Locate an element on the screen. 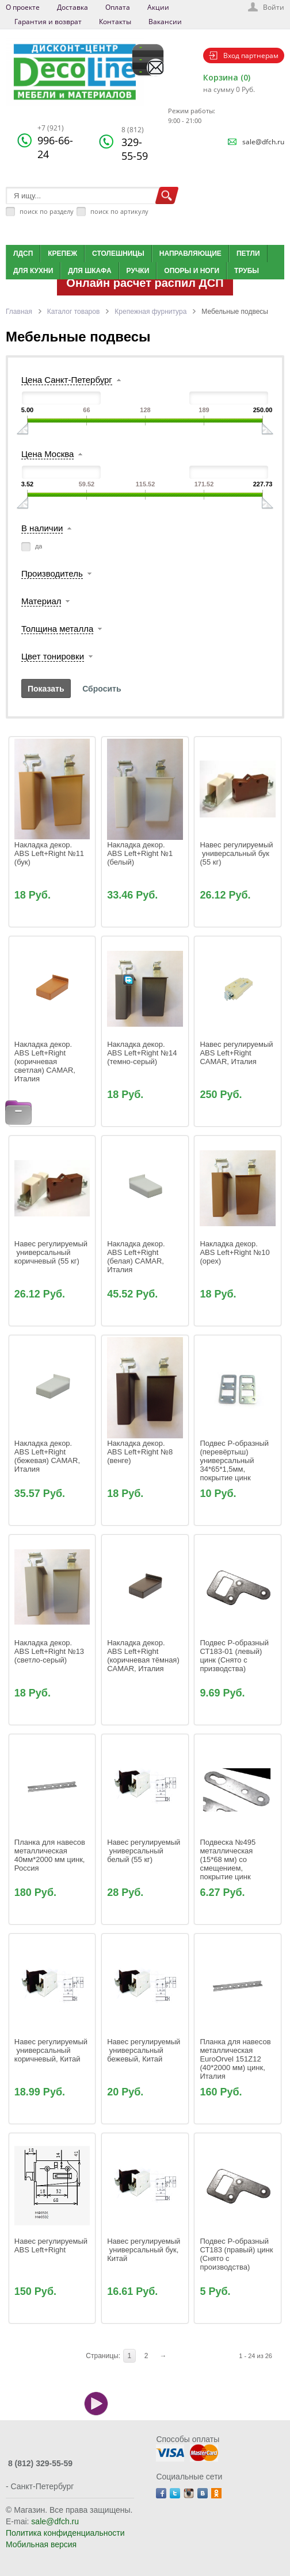  configure mail server settings is located at coordinates (148, 60).